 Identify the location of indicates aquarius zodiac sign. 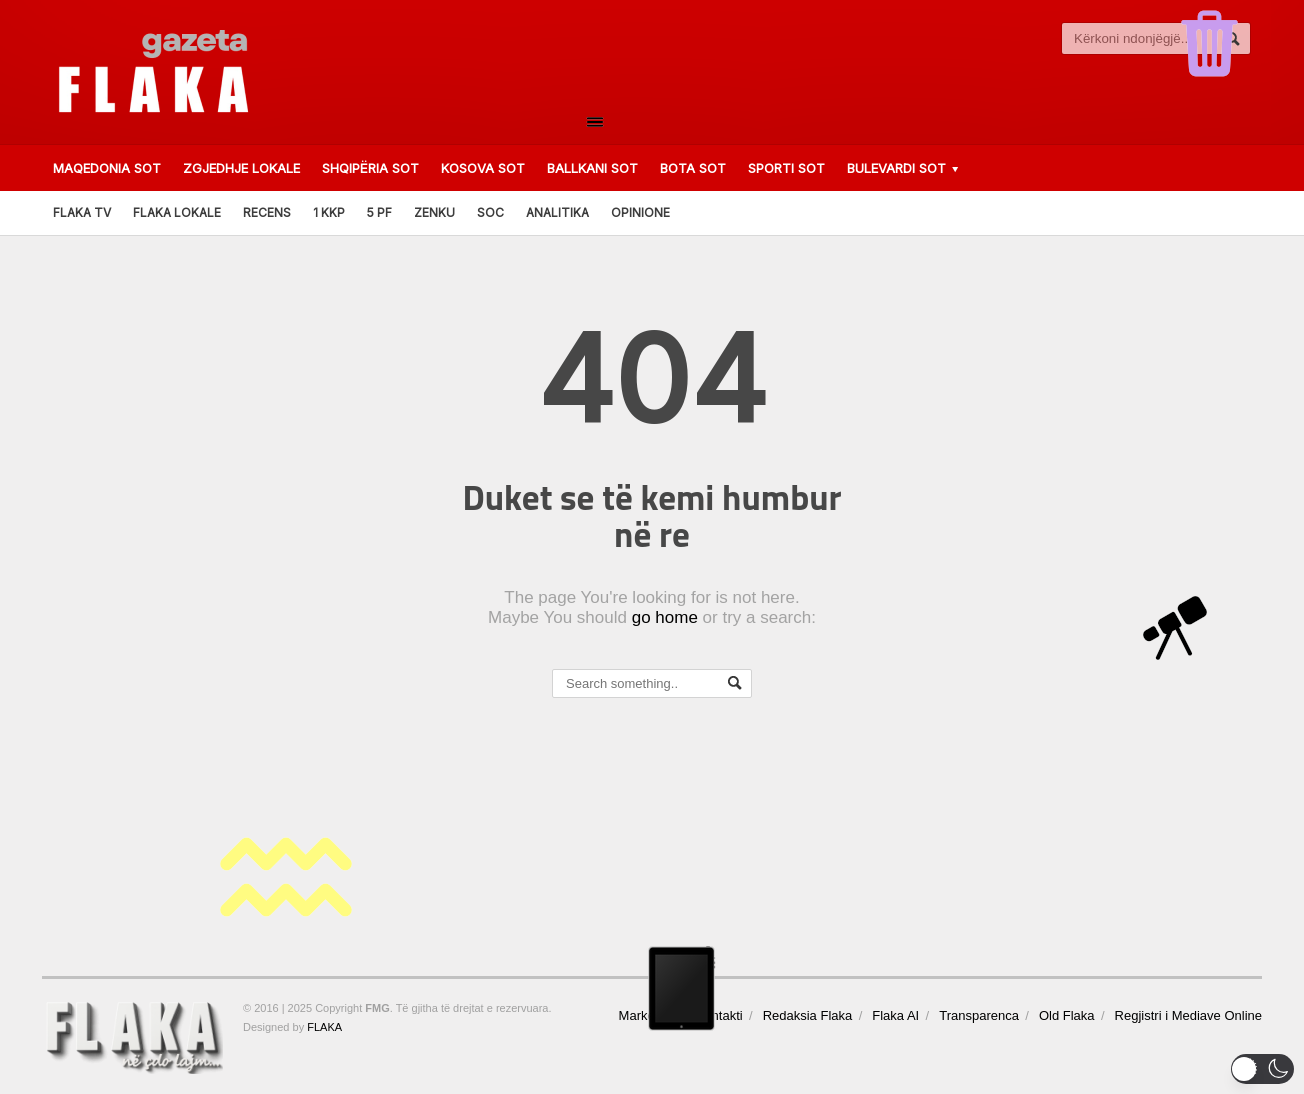
(286, 877).